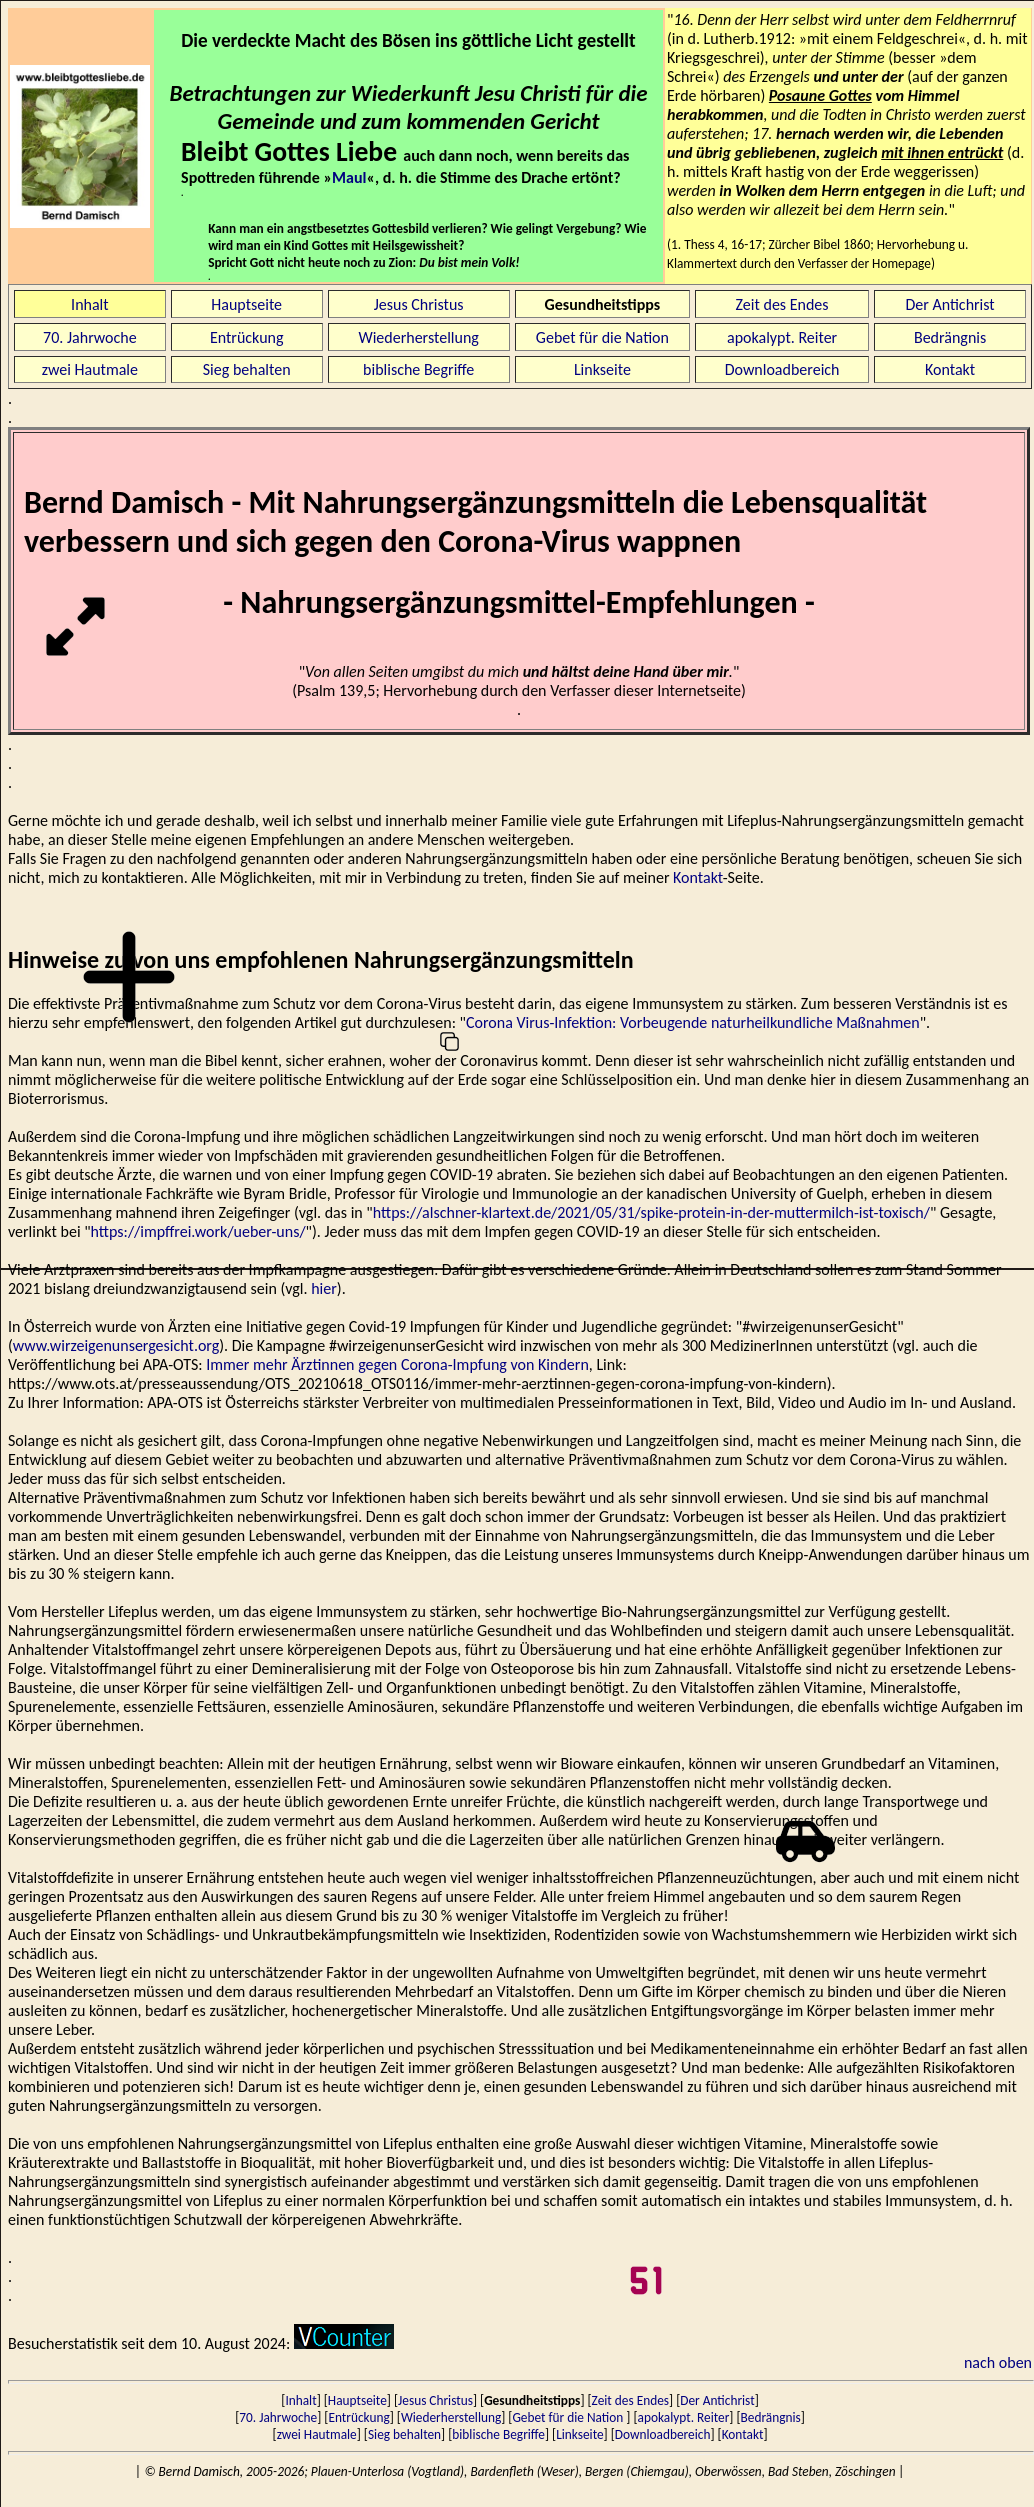  What do you see at coordinates (75, 626) in the screenshot?
I see `expand to fullscreen mode` at bounding box center [75, 626].